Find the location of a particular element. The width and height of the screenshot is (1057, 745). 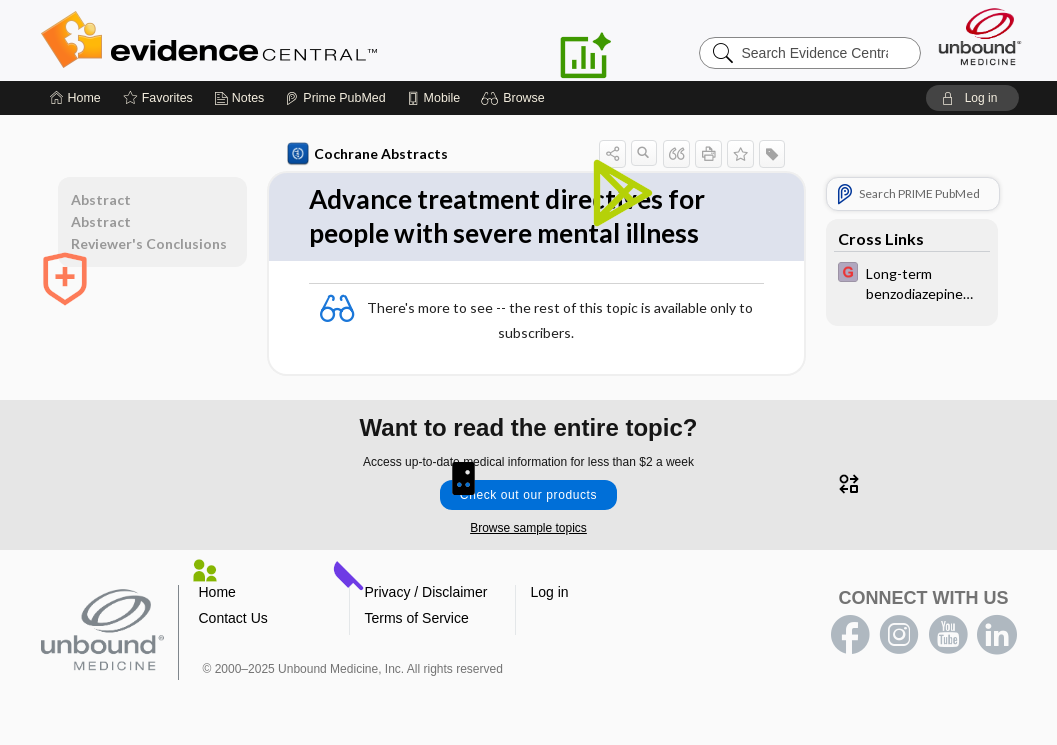

swap or exchange between two items is located at coordinates (849, 484).